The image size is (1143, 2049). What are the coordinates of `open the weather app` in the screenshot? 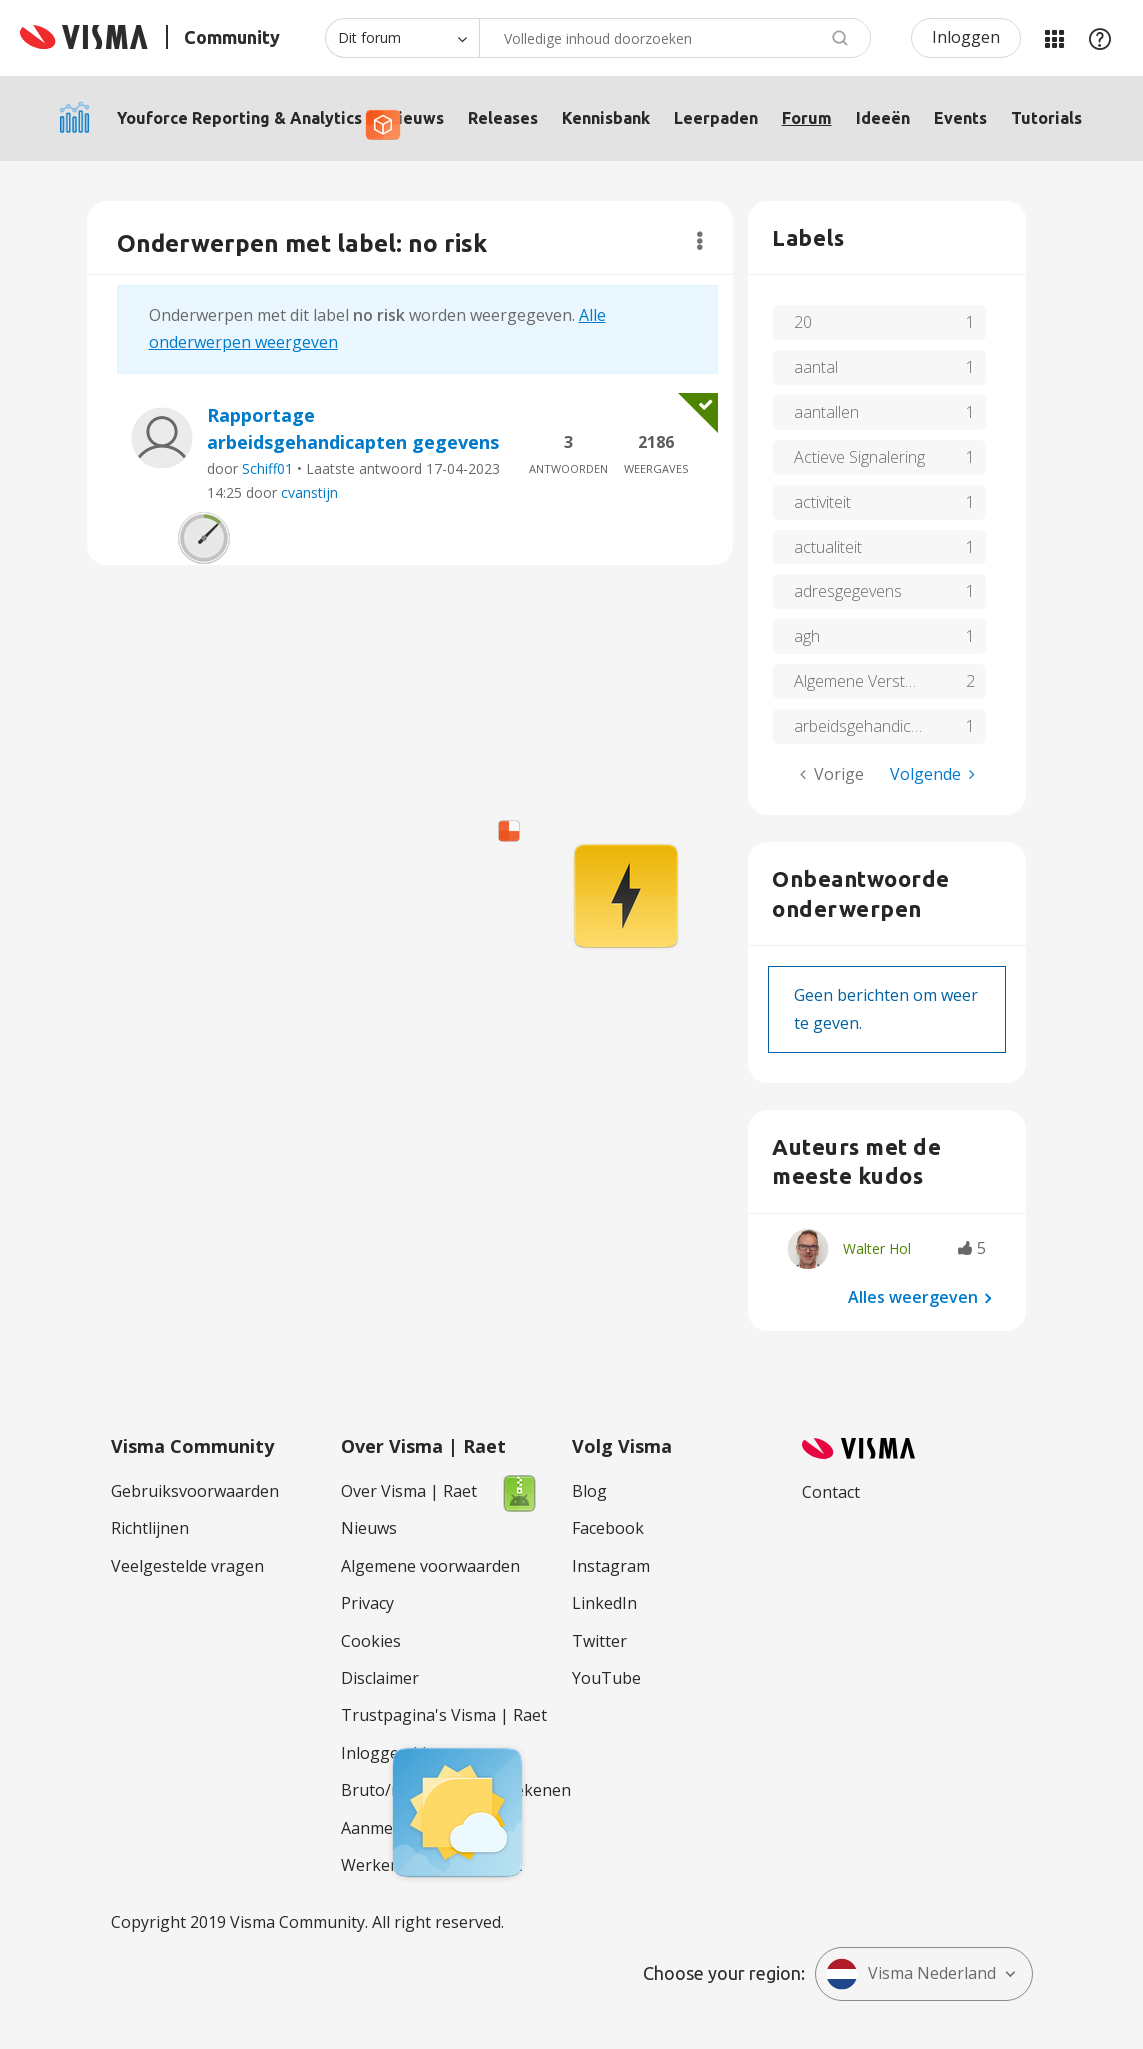 It's located at (457, 1812).